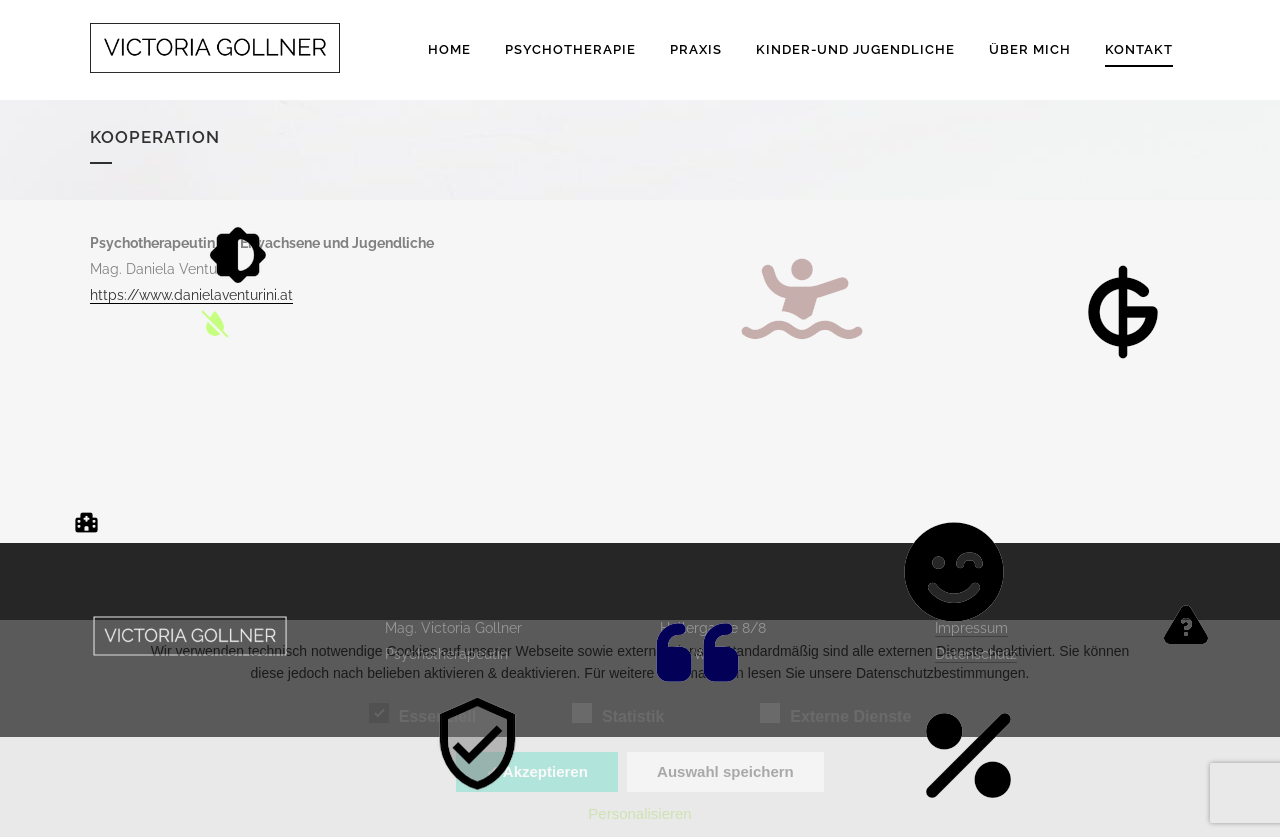 This screenshot has width=1280, height=837. Describe the element at coordinates (238, 255) in the screenshot. I see `adjust screen brightness settings` at that location.